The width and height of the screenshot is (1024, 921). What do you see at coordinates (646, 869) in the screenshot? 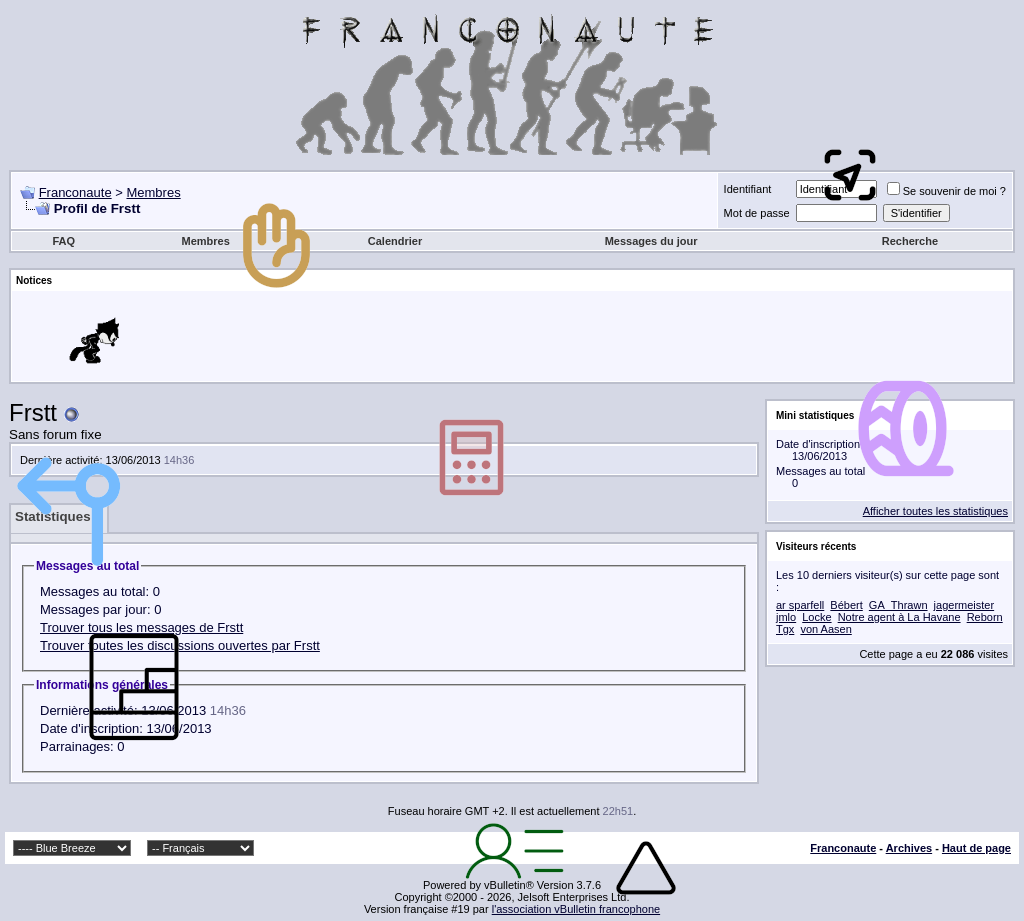
I see `indicates a warning or caution state` at bounding box center [646, 869].